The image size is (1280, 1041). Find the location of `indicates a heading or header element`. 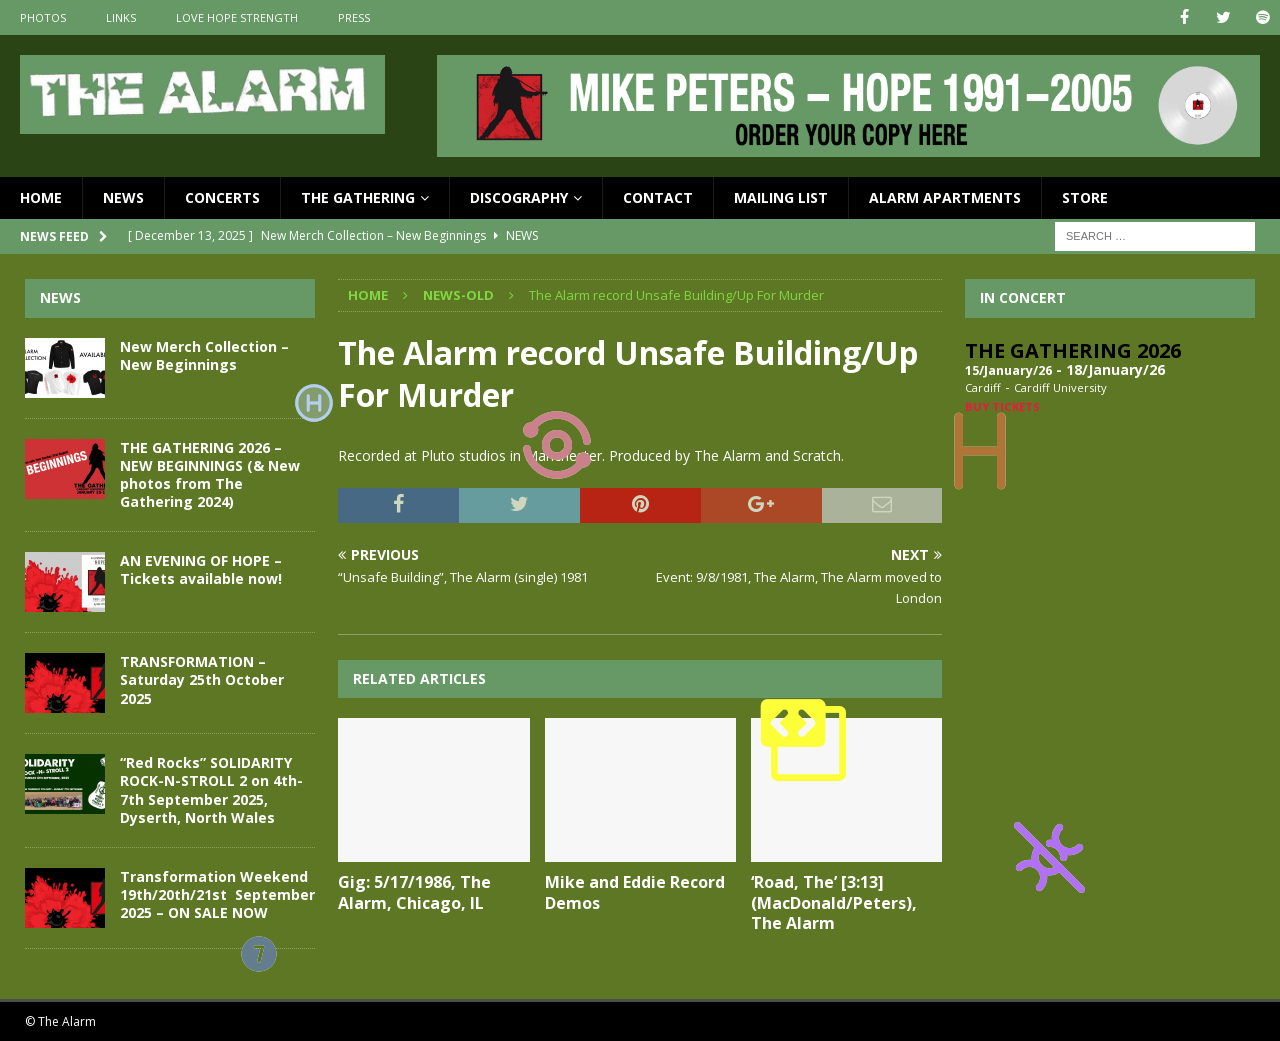

indicates a heading or header element is located at coordinates (980, 451).